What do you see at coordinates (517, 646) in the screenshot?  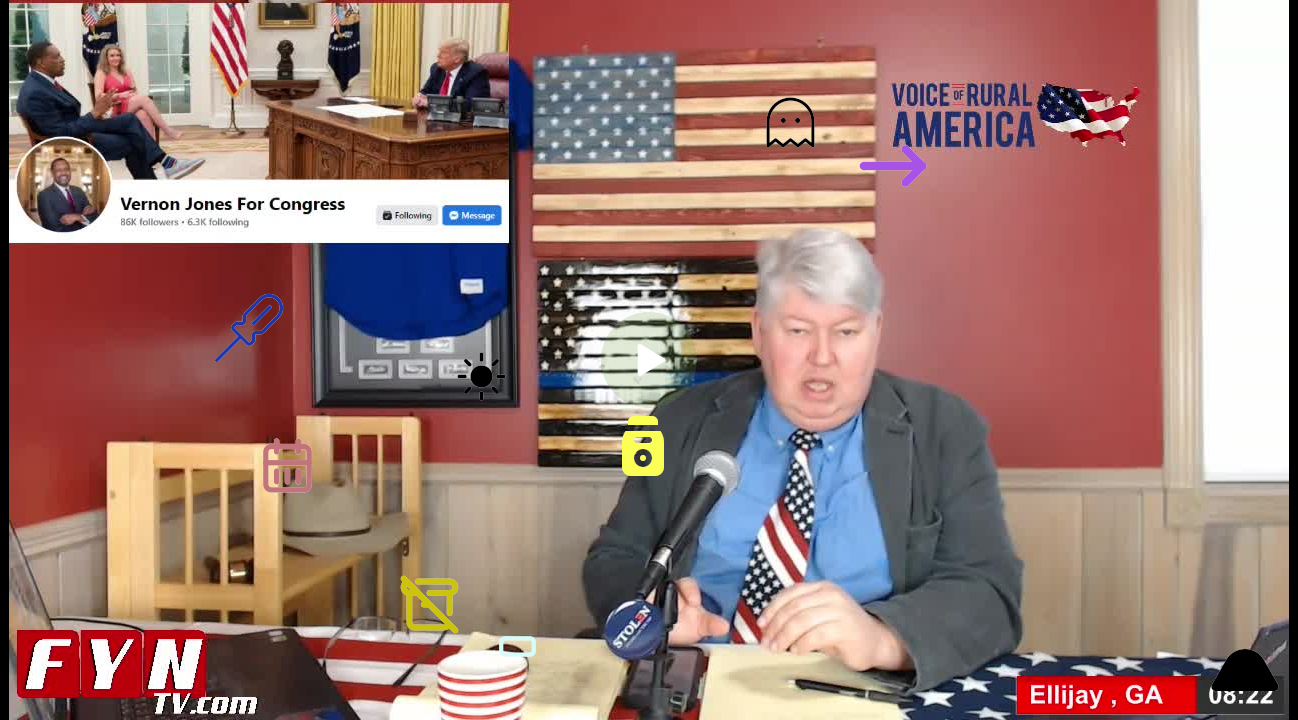 I see `crop image to 16:9 aspect ratio` at bounding box center [517, 646].